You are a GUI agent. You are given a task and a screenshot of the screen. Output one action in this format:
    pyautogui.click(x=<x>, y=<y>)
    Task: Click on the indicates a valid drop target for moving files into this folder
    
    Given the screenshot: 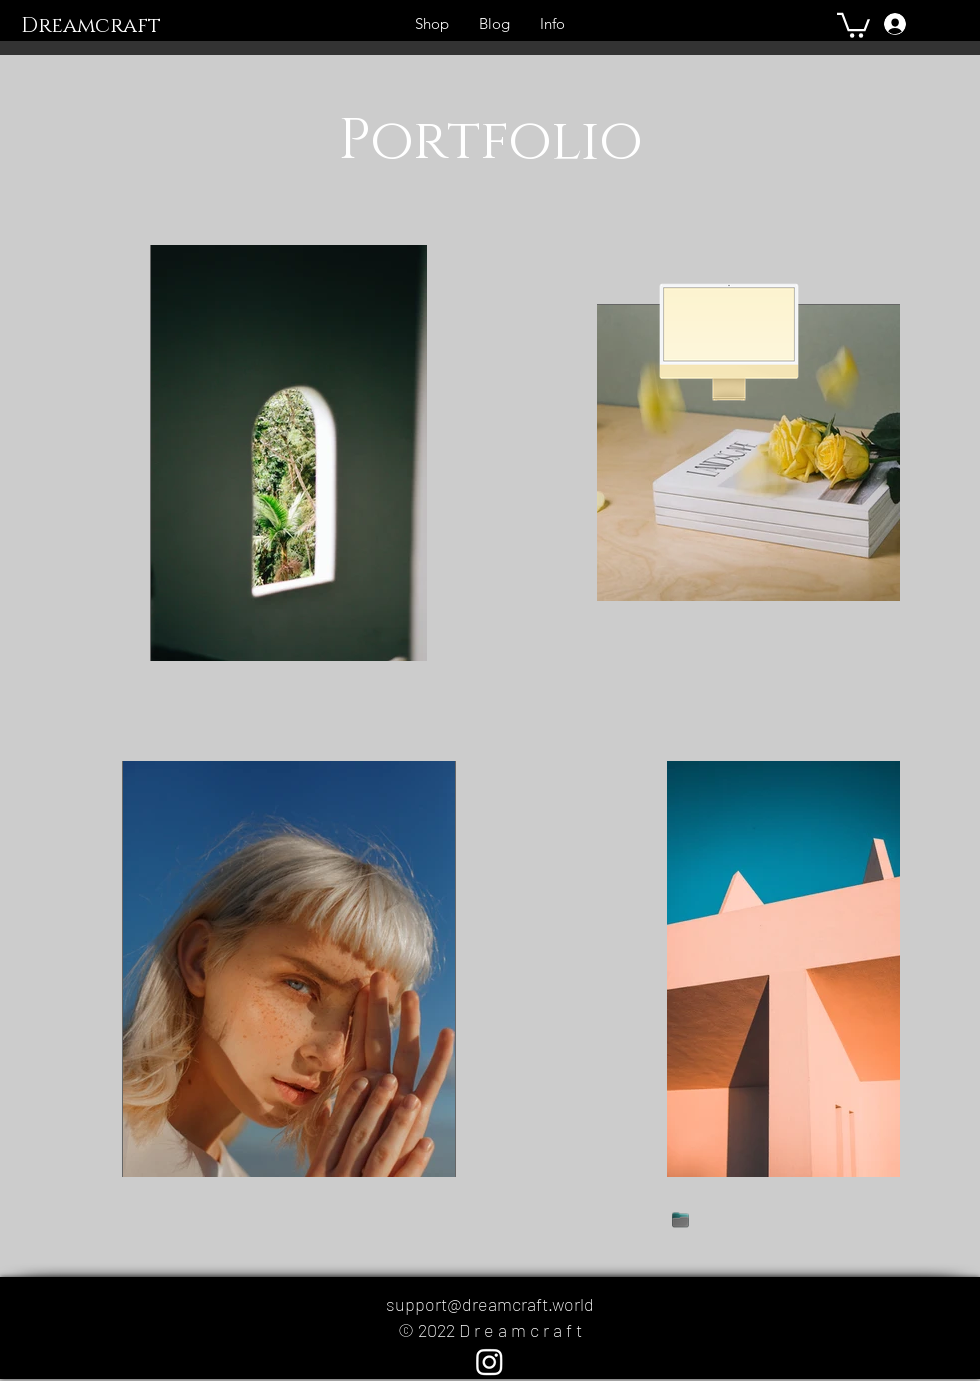 What is the action you would take?
    pyautogui.click(x=680, y=1219)
    